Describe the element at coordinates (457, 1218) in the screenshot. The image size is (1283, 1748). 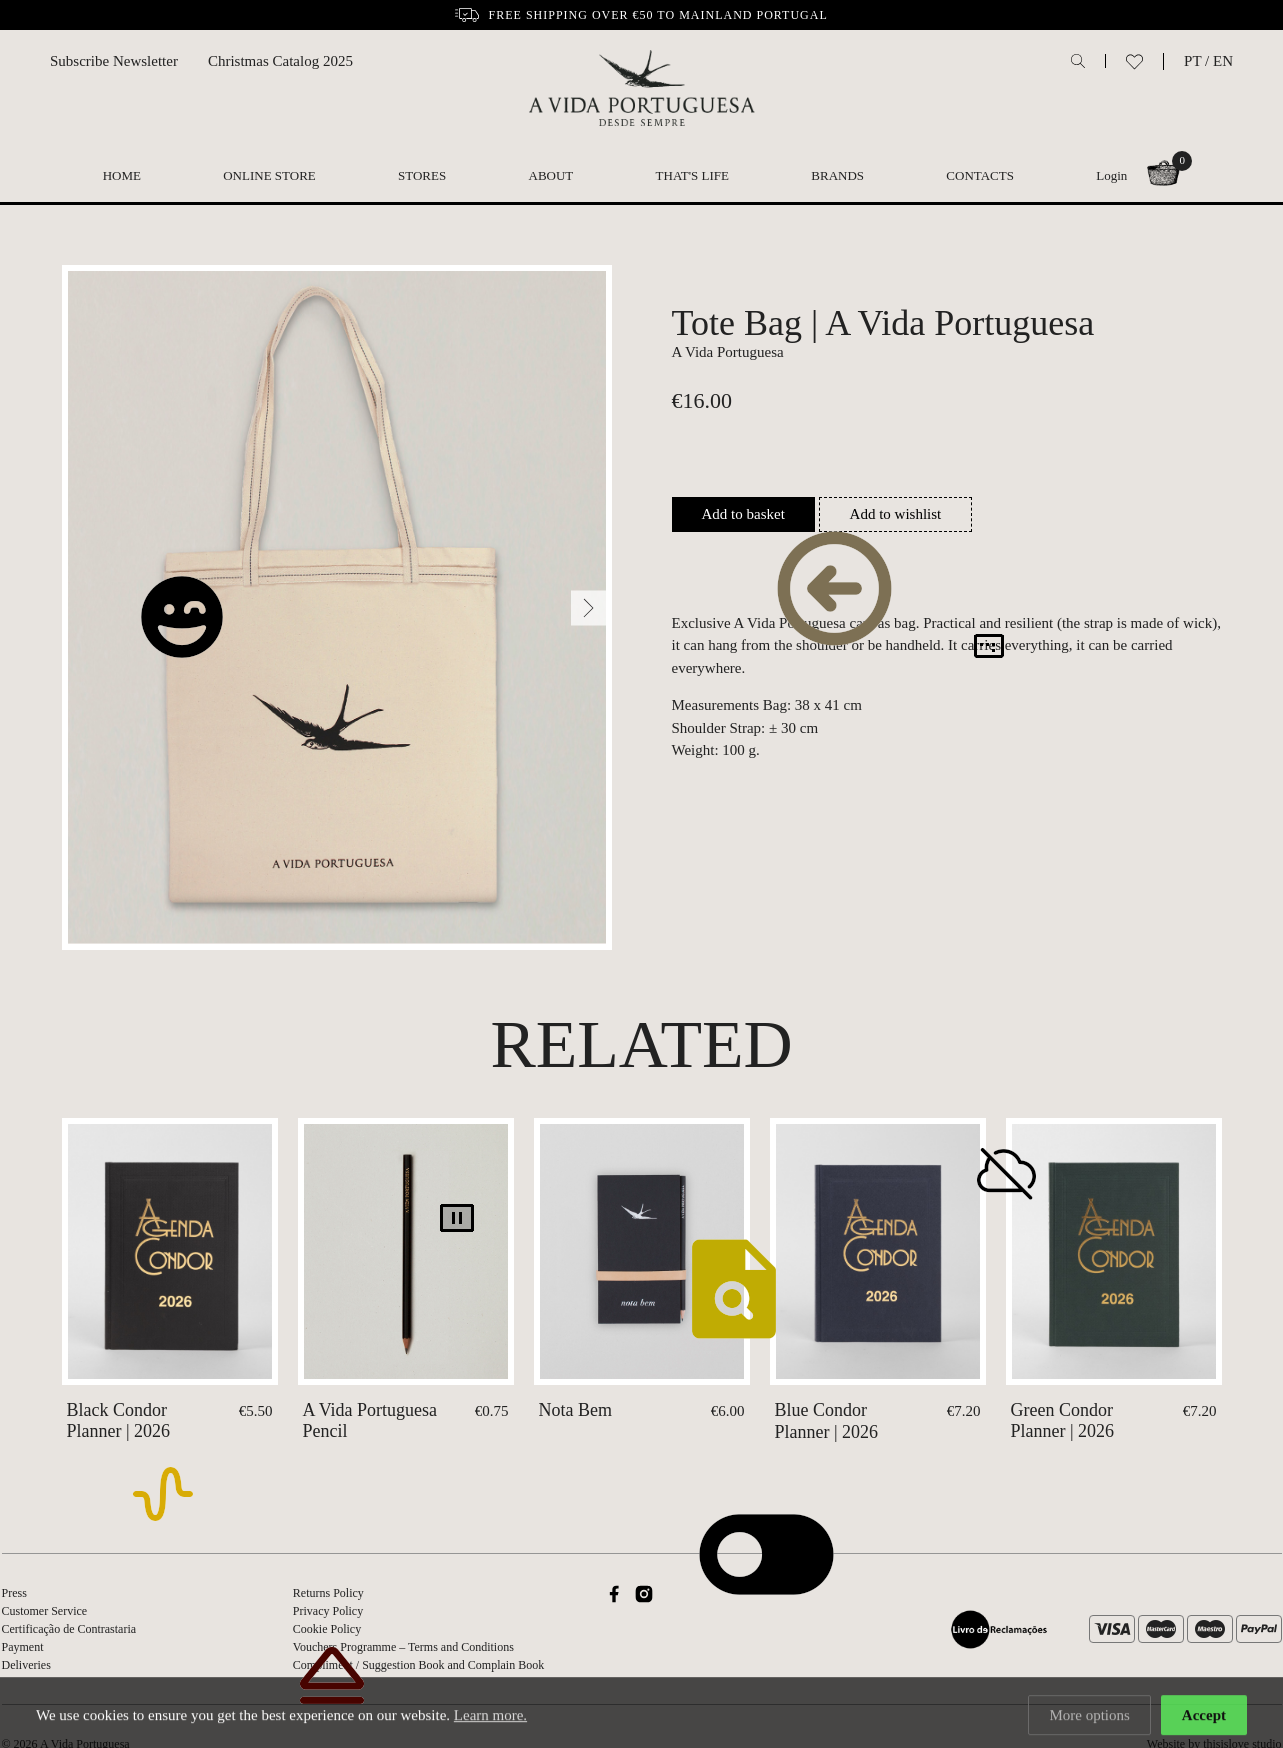
I see `pause an ongoing presentation` at that location.